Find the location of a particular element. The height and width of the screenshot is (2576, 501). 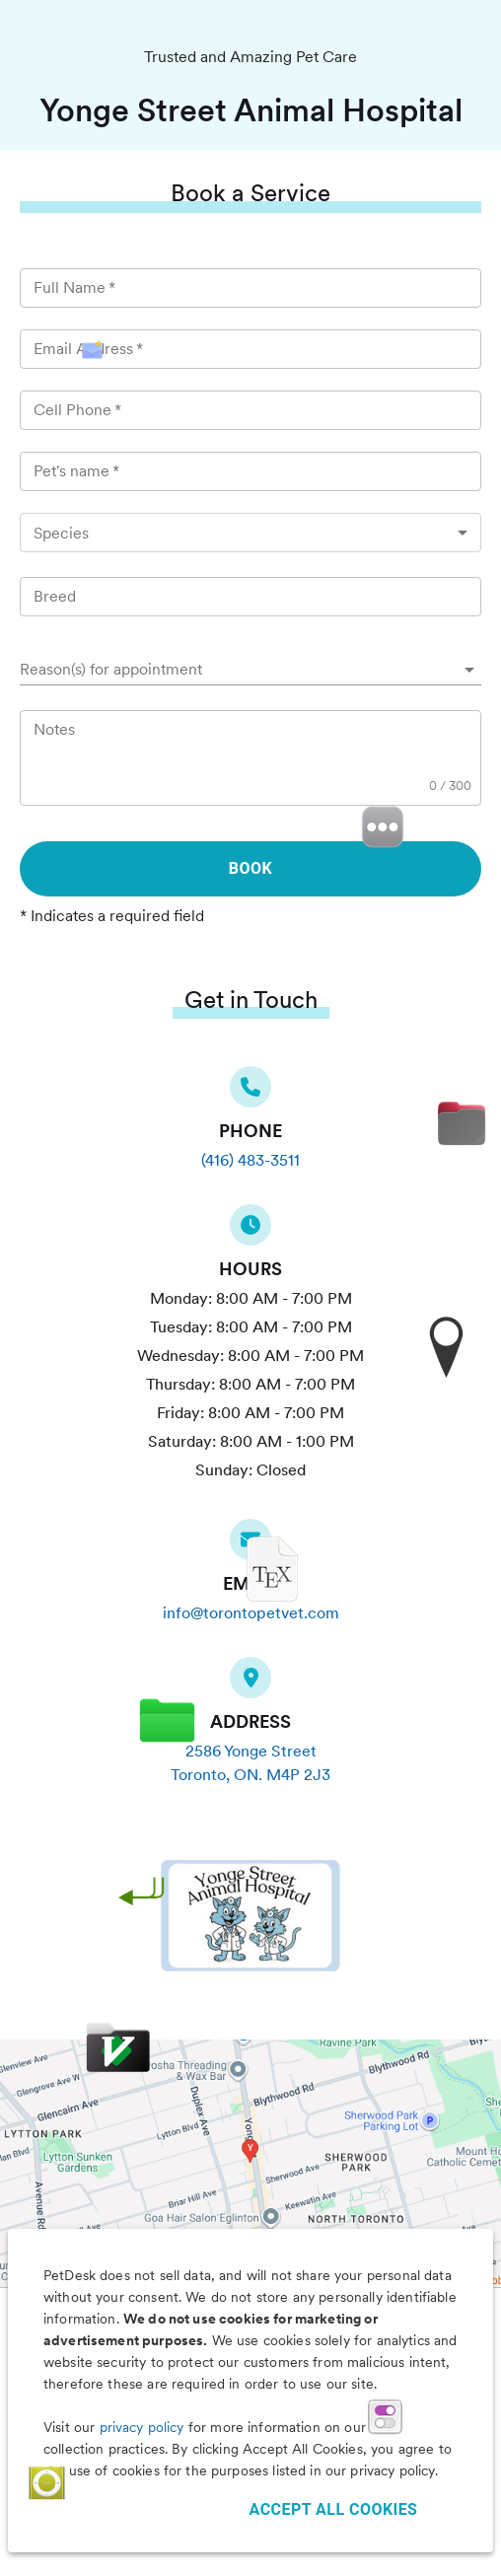

indicates unread email in your inbox is located at coordinates (92, 350).